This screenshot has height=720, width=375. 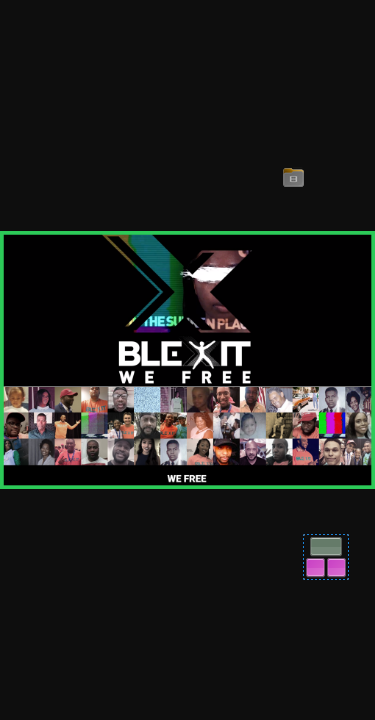 What do you see at coordinates (326, 557) in the screenshot?
I see `select all items in the current view` at bounding box center [326, 557].